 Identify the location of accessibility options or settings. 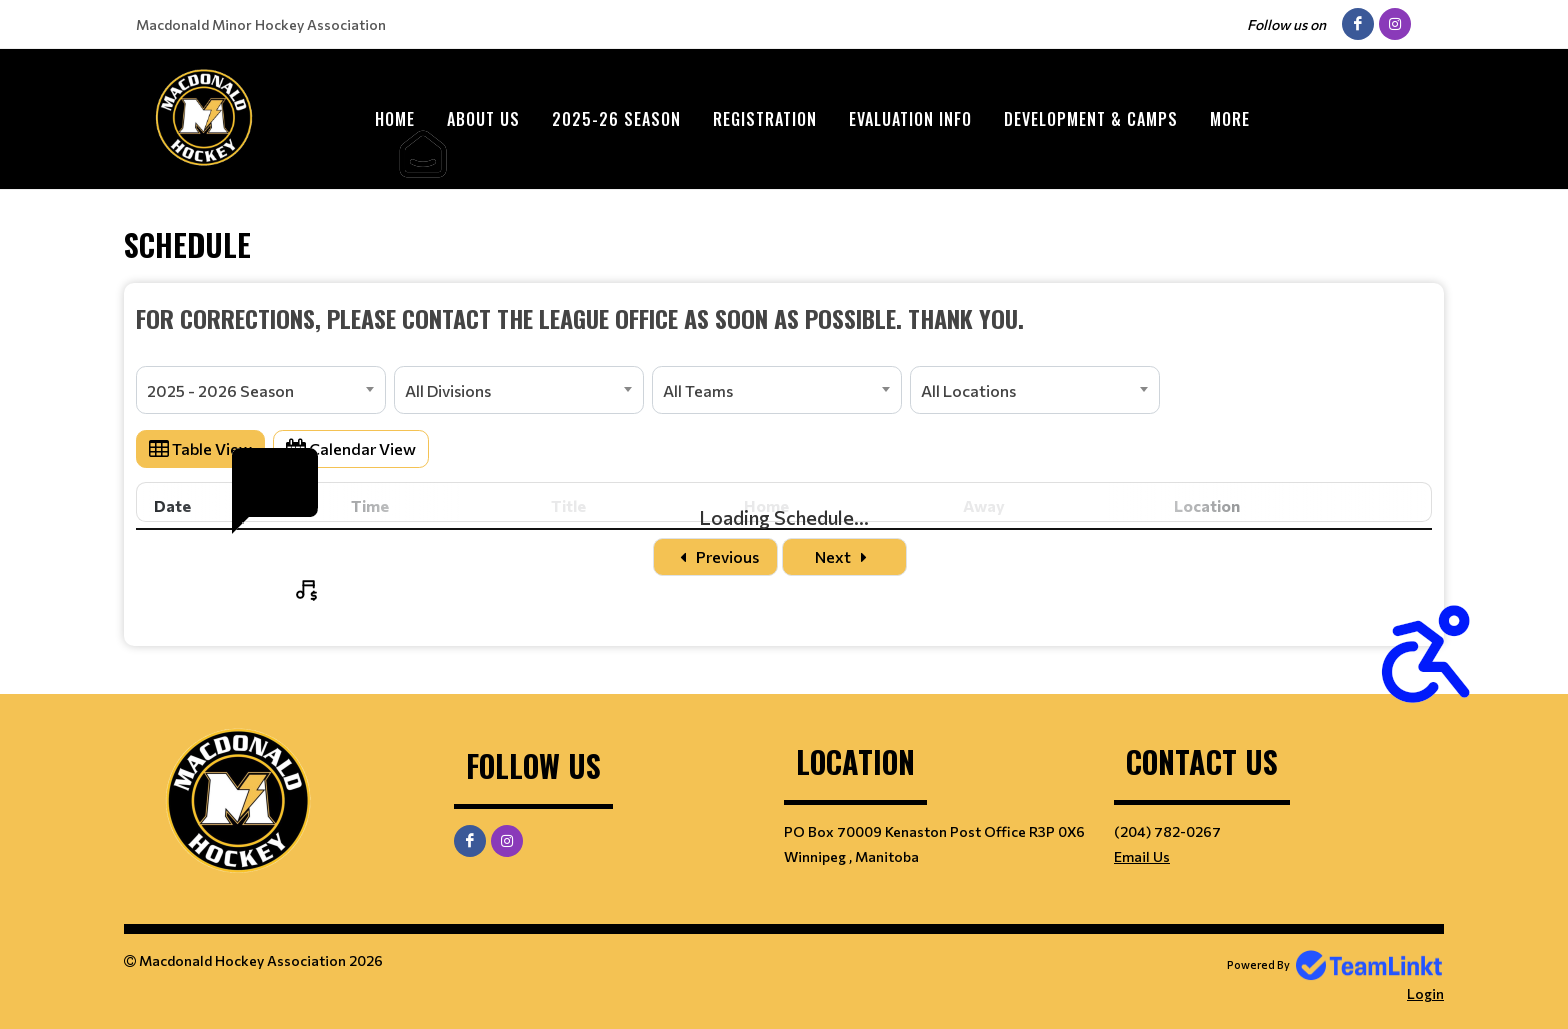
(1428, 651).